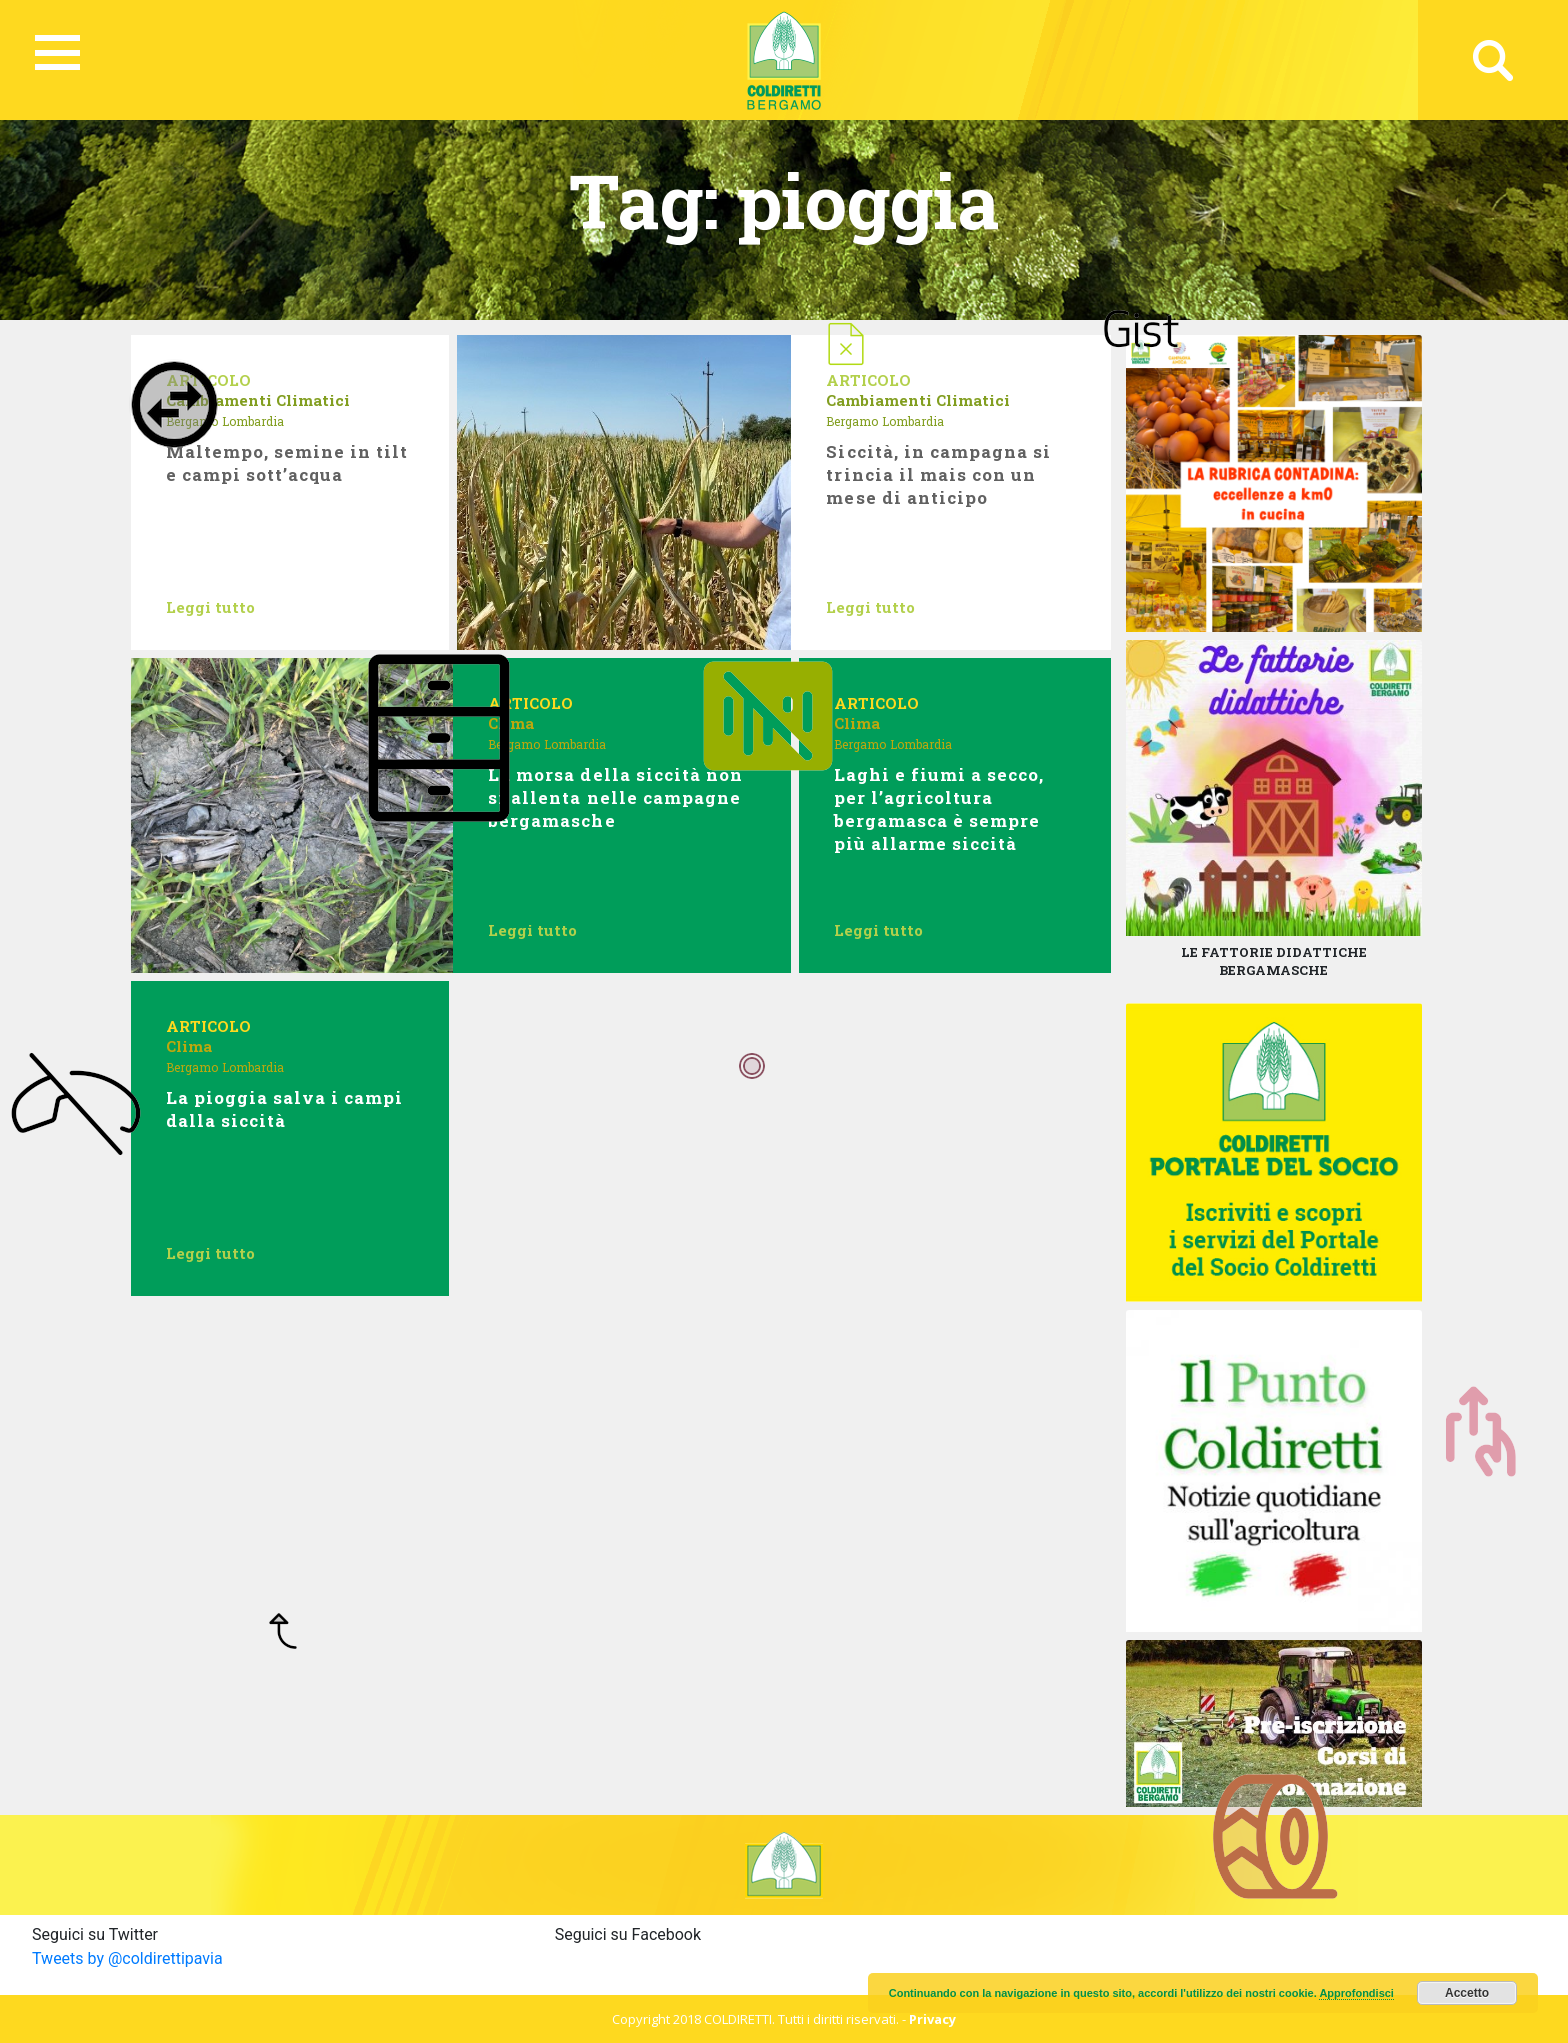 This screenshot has height=2043, width=1568. I want to click on go back and up in navigation, so click(283, 1631).